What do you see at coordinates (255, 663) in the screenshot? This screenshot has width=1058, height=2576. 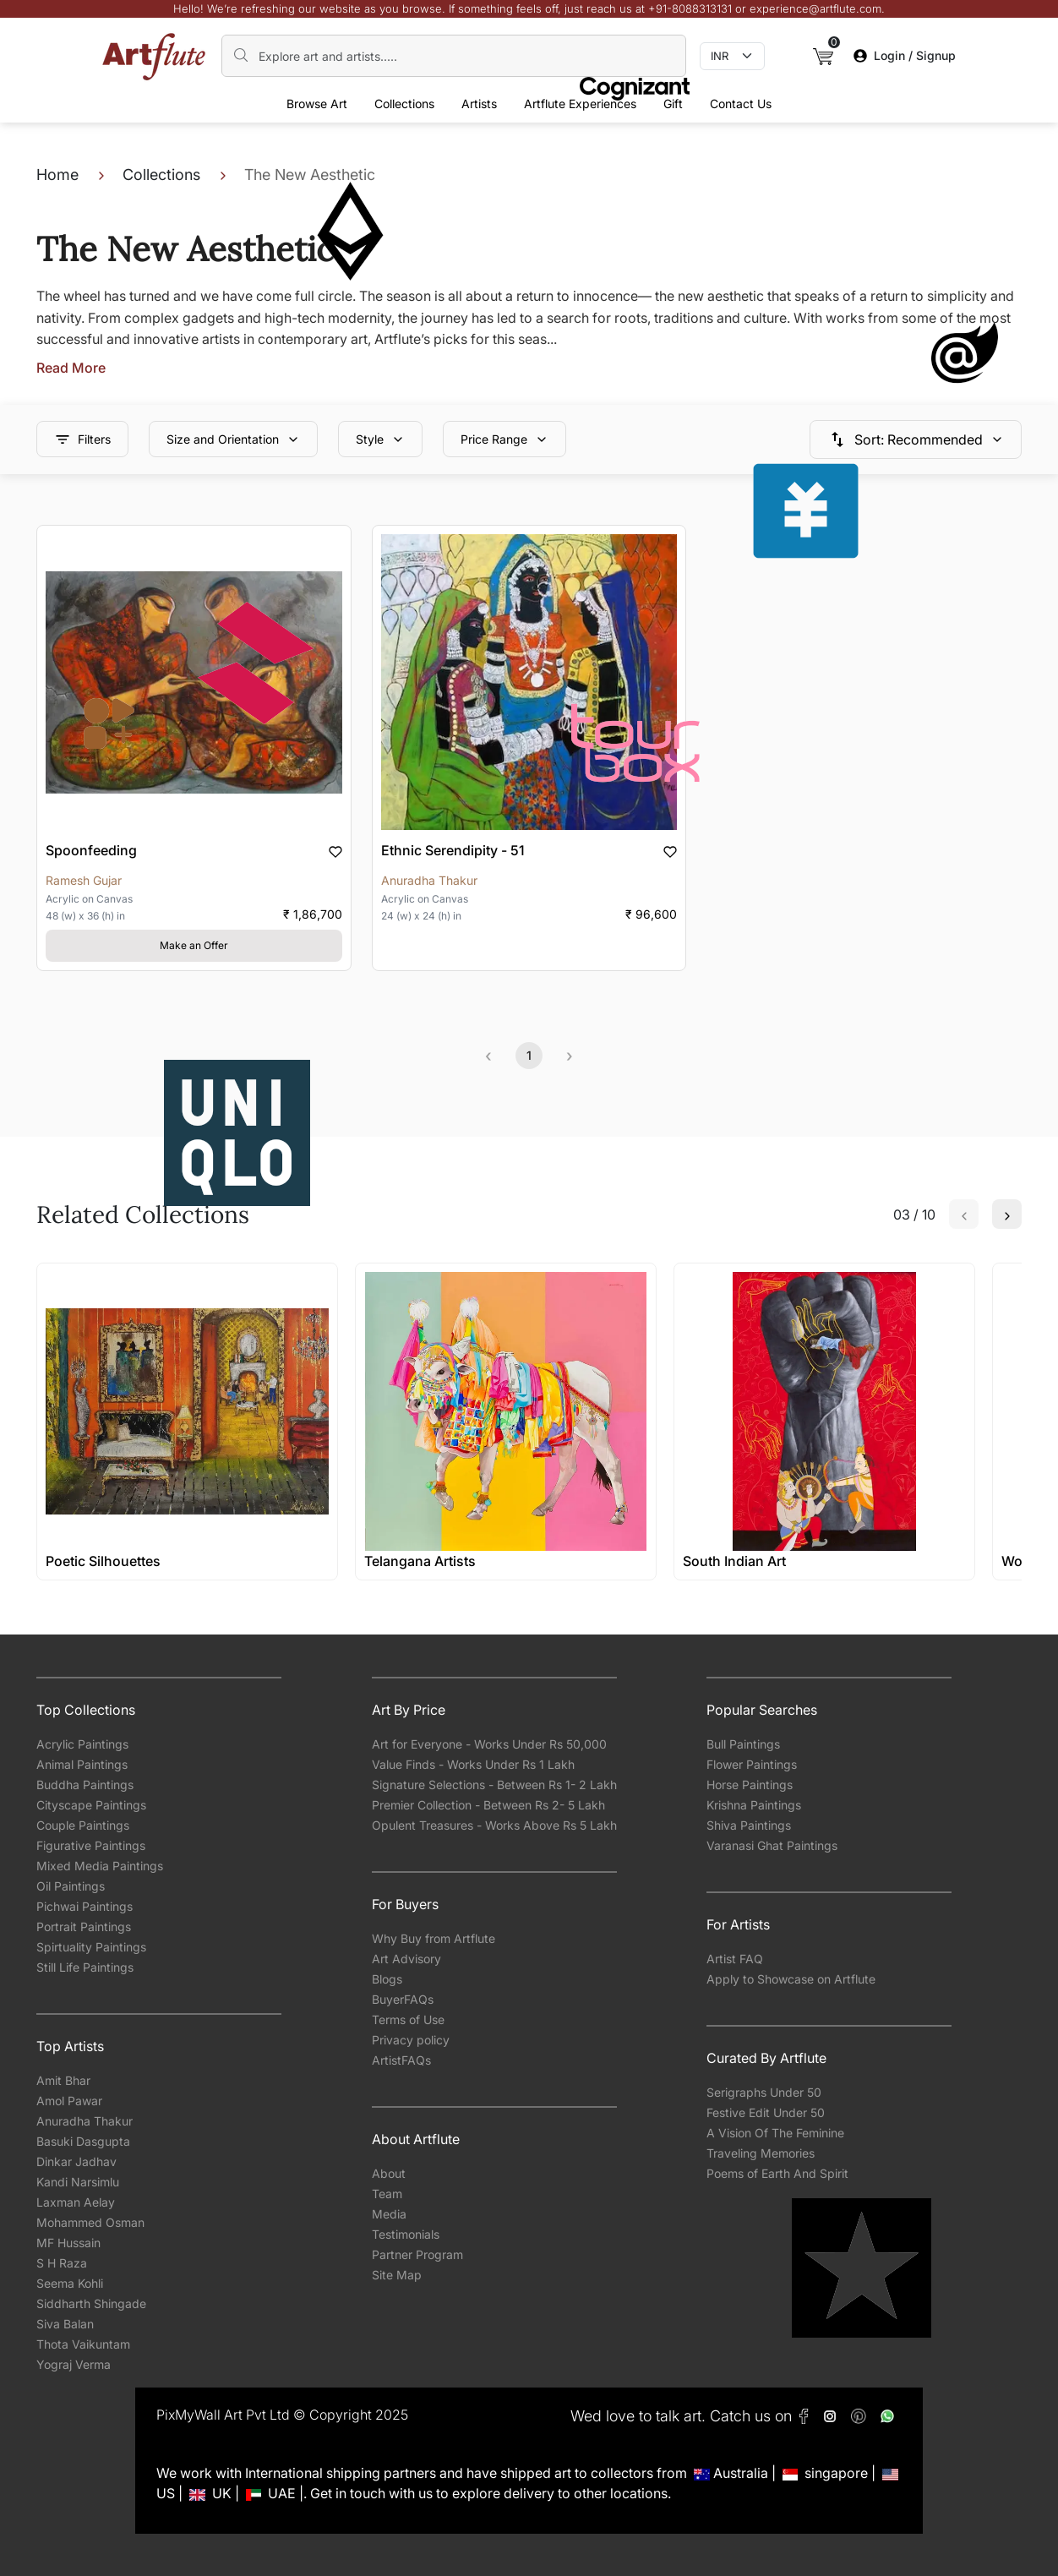 I see `nanostores library logo` at bounding box center [255, 663].